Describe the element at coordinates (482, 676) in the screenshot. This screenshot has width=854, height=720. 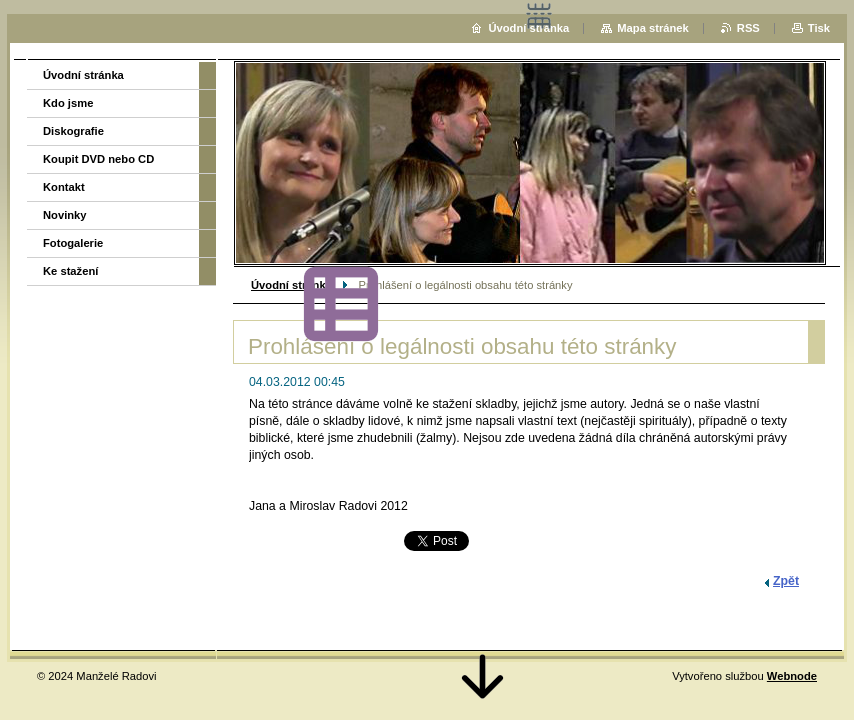
I see `scroll down or view more content` at that location.